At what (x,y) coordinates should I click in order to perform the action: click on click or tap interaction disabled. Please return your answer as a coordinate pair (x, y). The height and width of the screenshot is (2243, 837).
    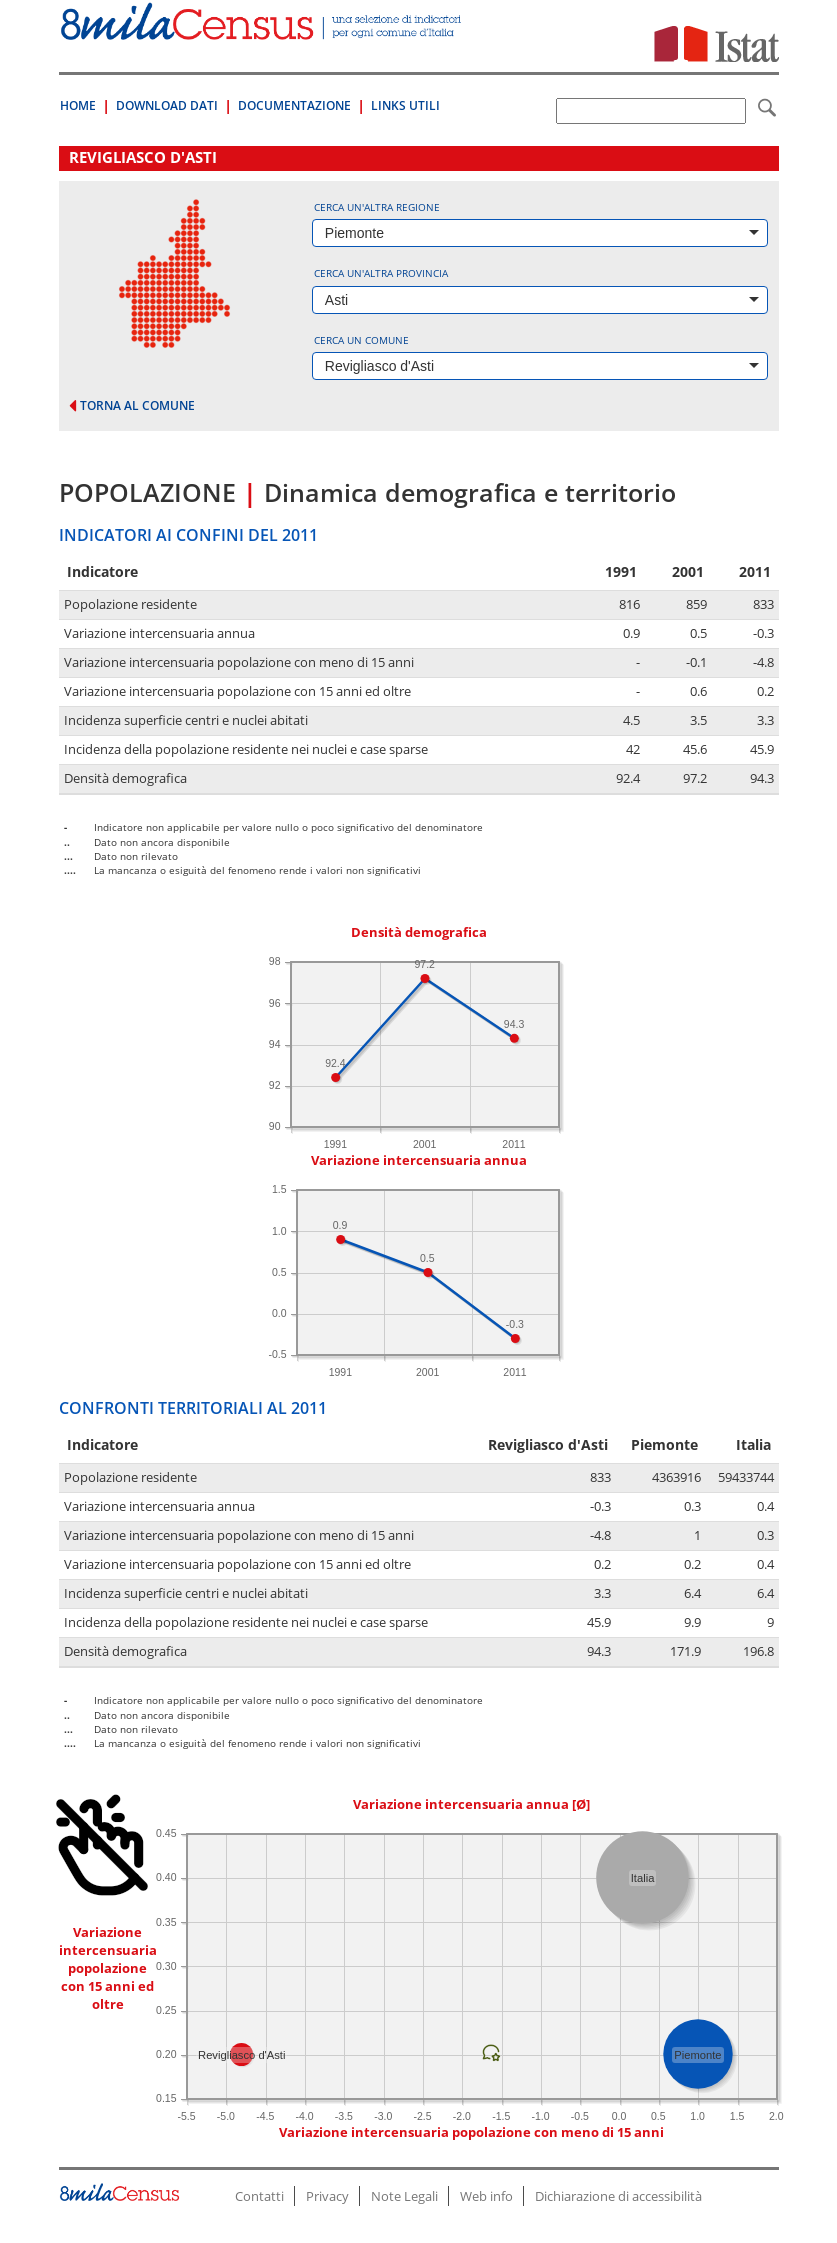
    Looking at the image, I should click on (102, 1845).